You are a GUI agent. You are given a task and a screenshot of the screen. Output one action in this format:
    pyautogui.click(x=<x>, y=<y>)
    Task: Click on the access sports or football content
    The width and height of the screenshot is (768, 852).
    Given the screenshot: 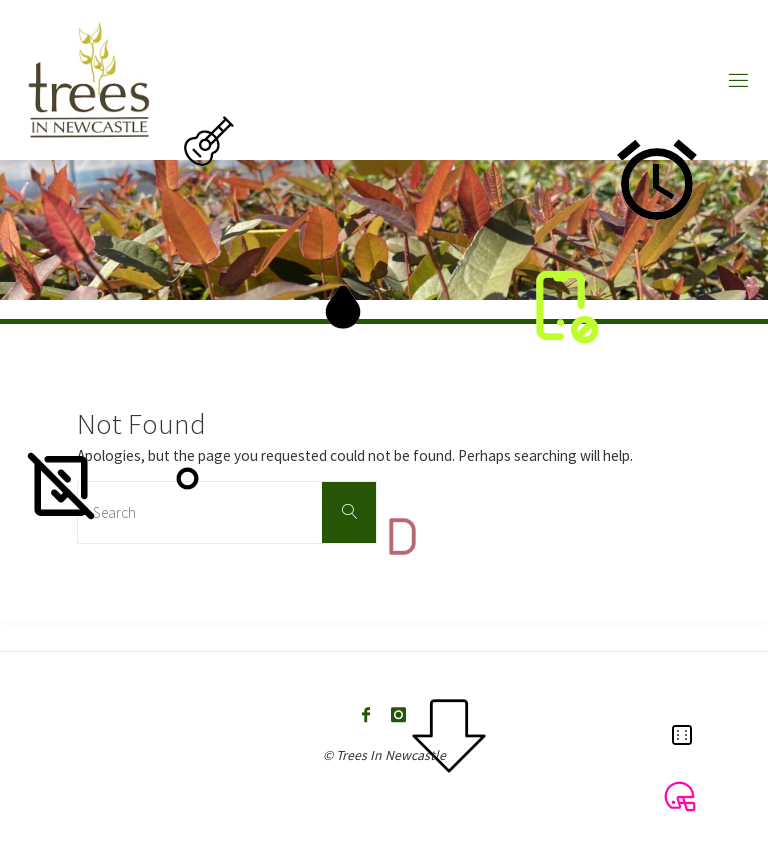 What is the action you would take?
    pyautogui.click(x=680, y=797)
    